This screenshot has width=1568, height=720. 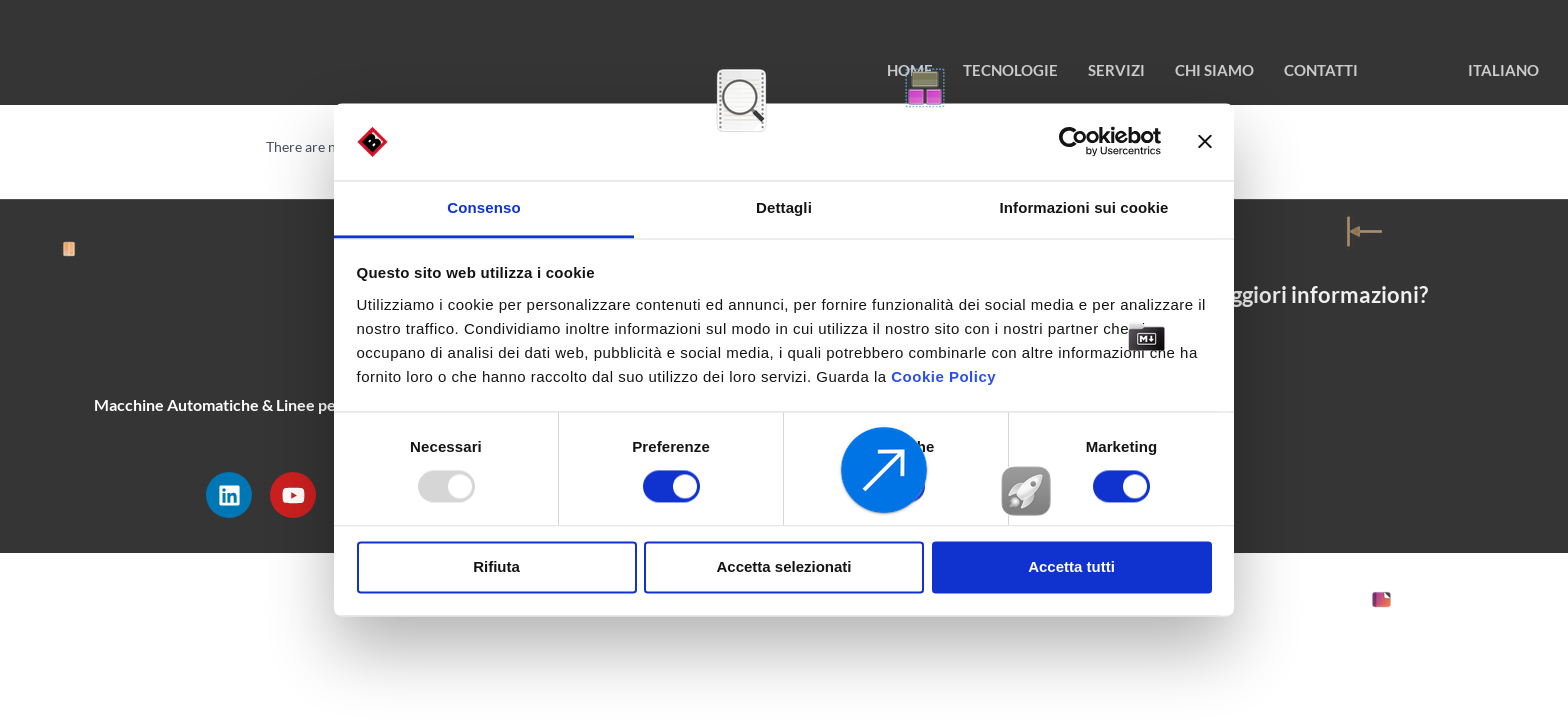 I want to click on open the games app or game center, so click(x=1026, y=491).